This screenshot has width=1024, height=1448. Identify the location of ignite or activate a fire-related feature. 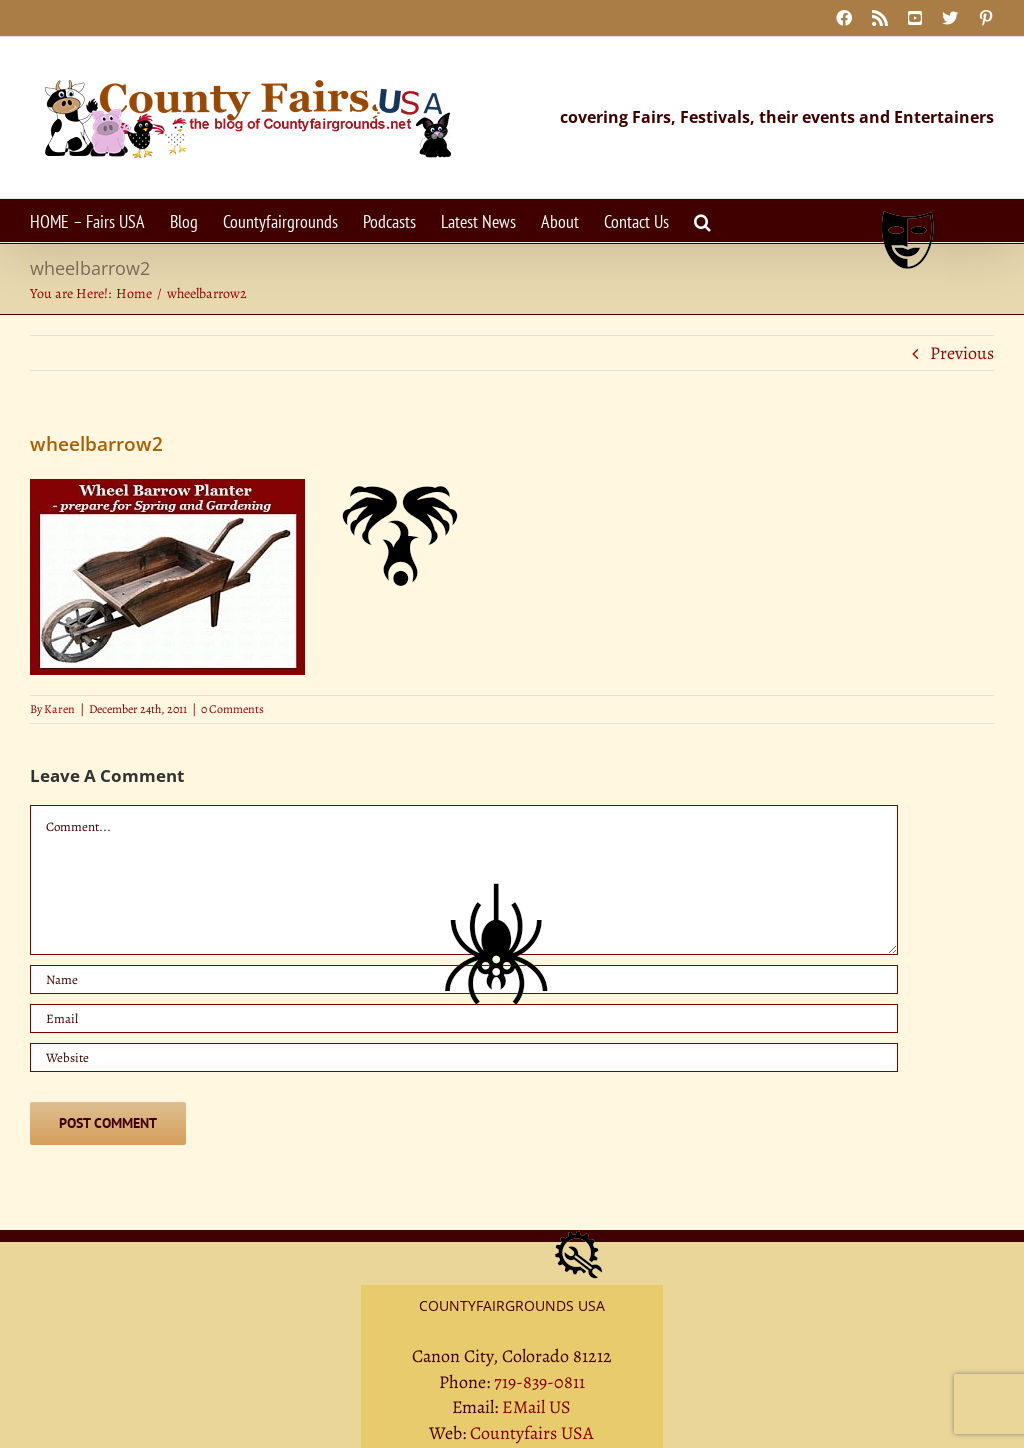
(399, 529).